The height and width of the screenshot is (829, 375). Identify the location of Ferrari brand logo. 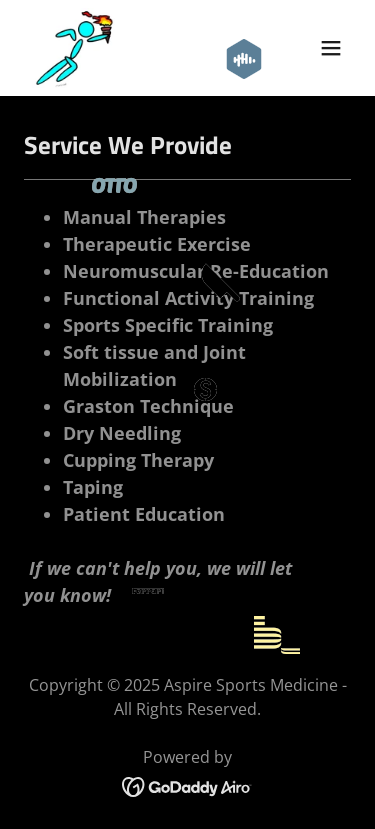
(148, 591).